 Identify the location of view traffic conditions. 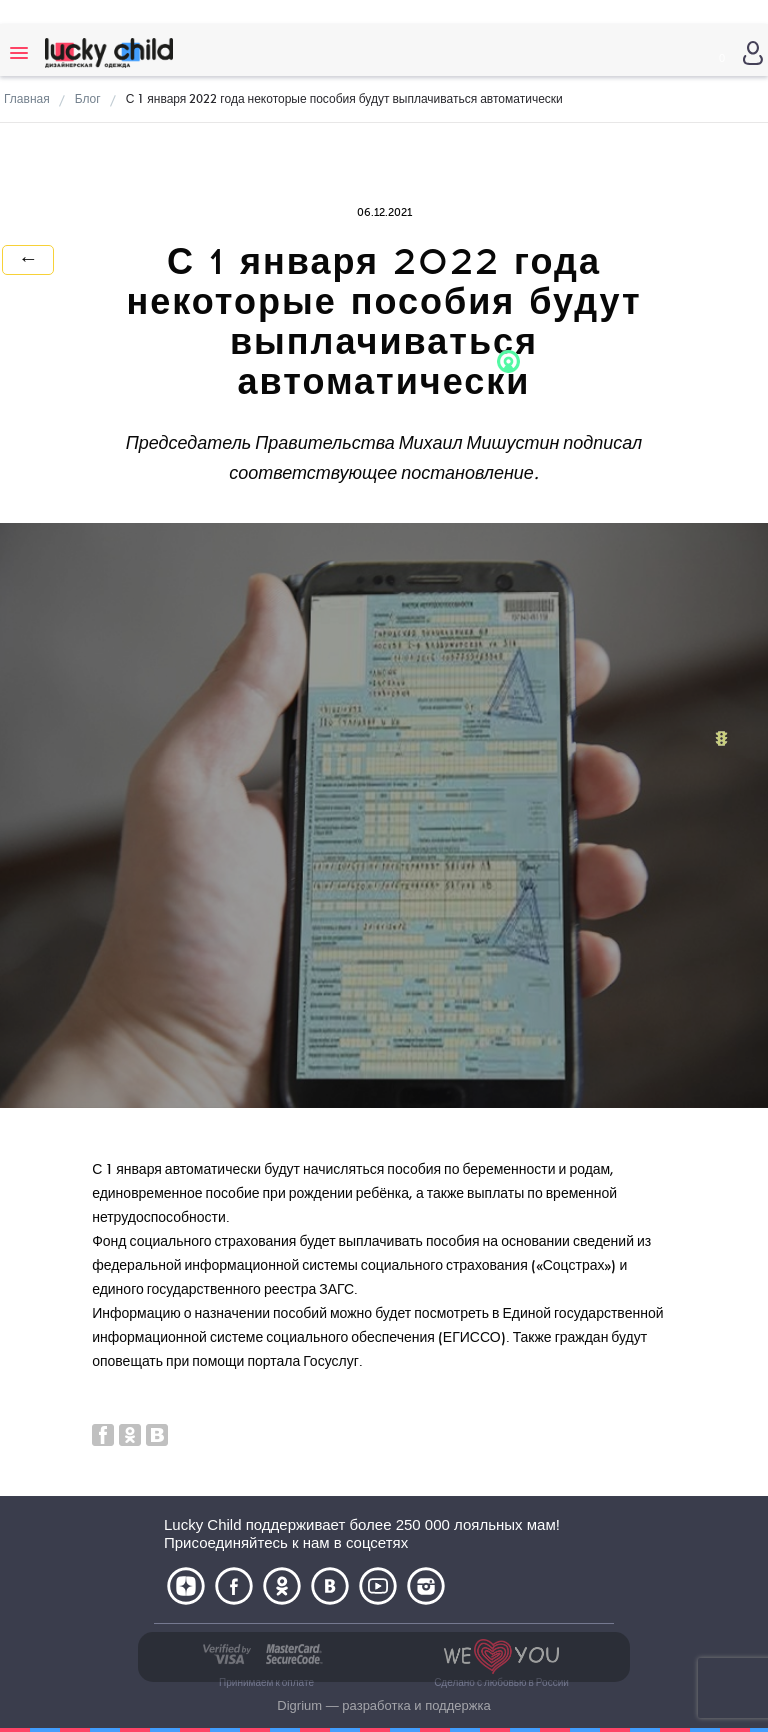
(721, 738).